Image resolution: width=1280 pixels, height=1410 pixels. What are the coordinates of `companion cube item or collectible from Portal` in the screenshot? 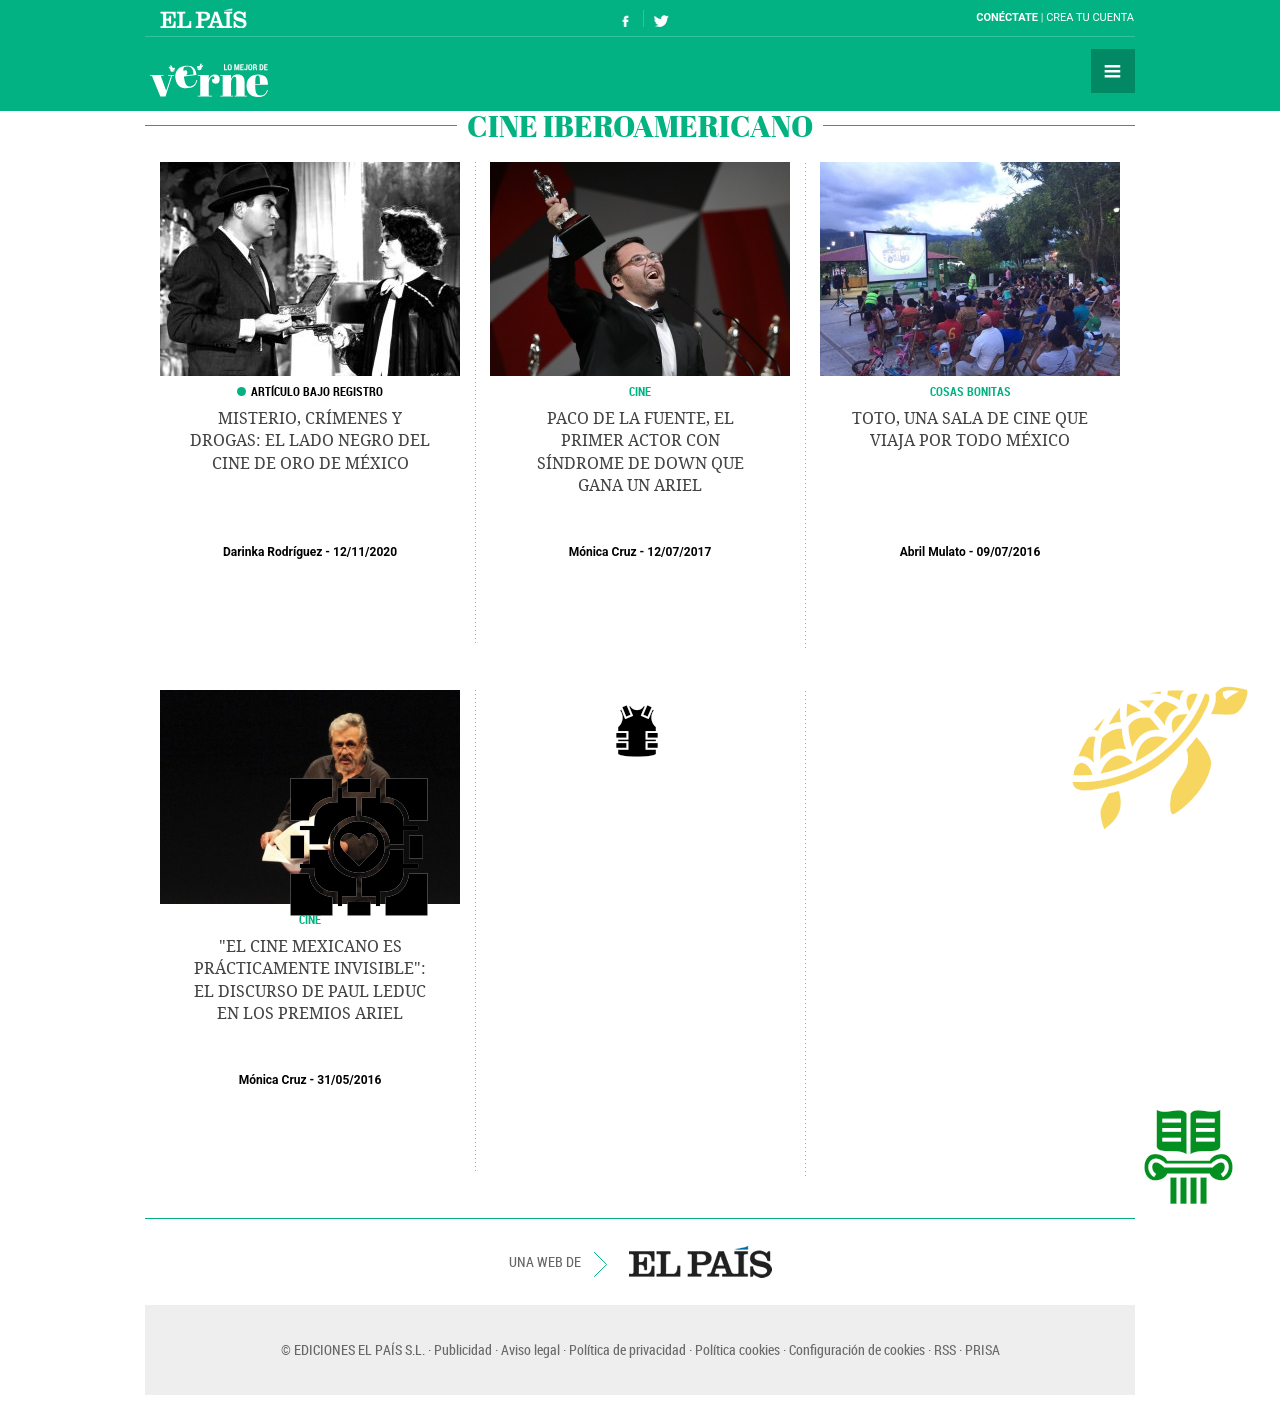 It's located at (359, 847).